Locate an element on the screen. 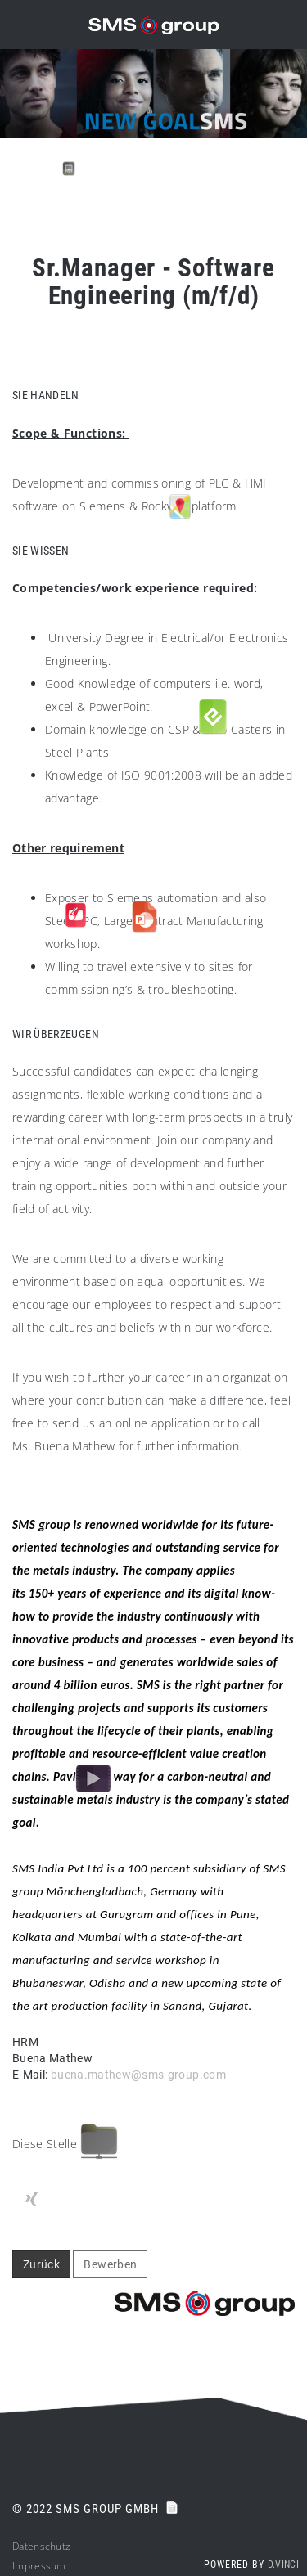 The width and height of the screenshot is (307, 2576). a google earth kml file containing location data is located at coordinates (180, 506).